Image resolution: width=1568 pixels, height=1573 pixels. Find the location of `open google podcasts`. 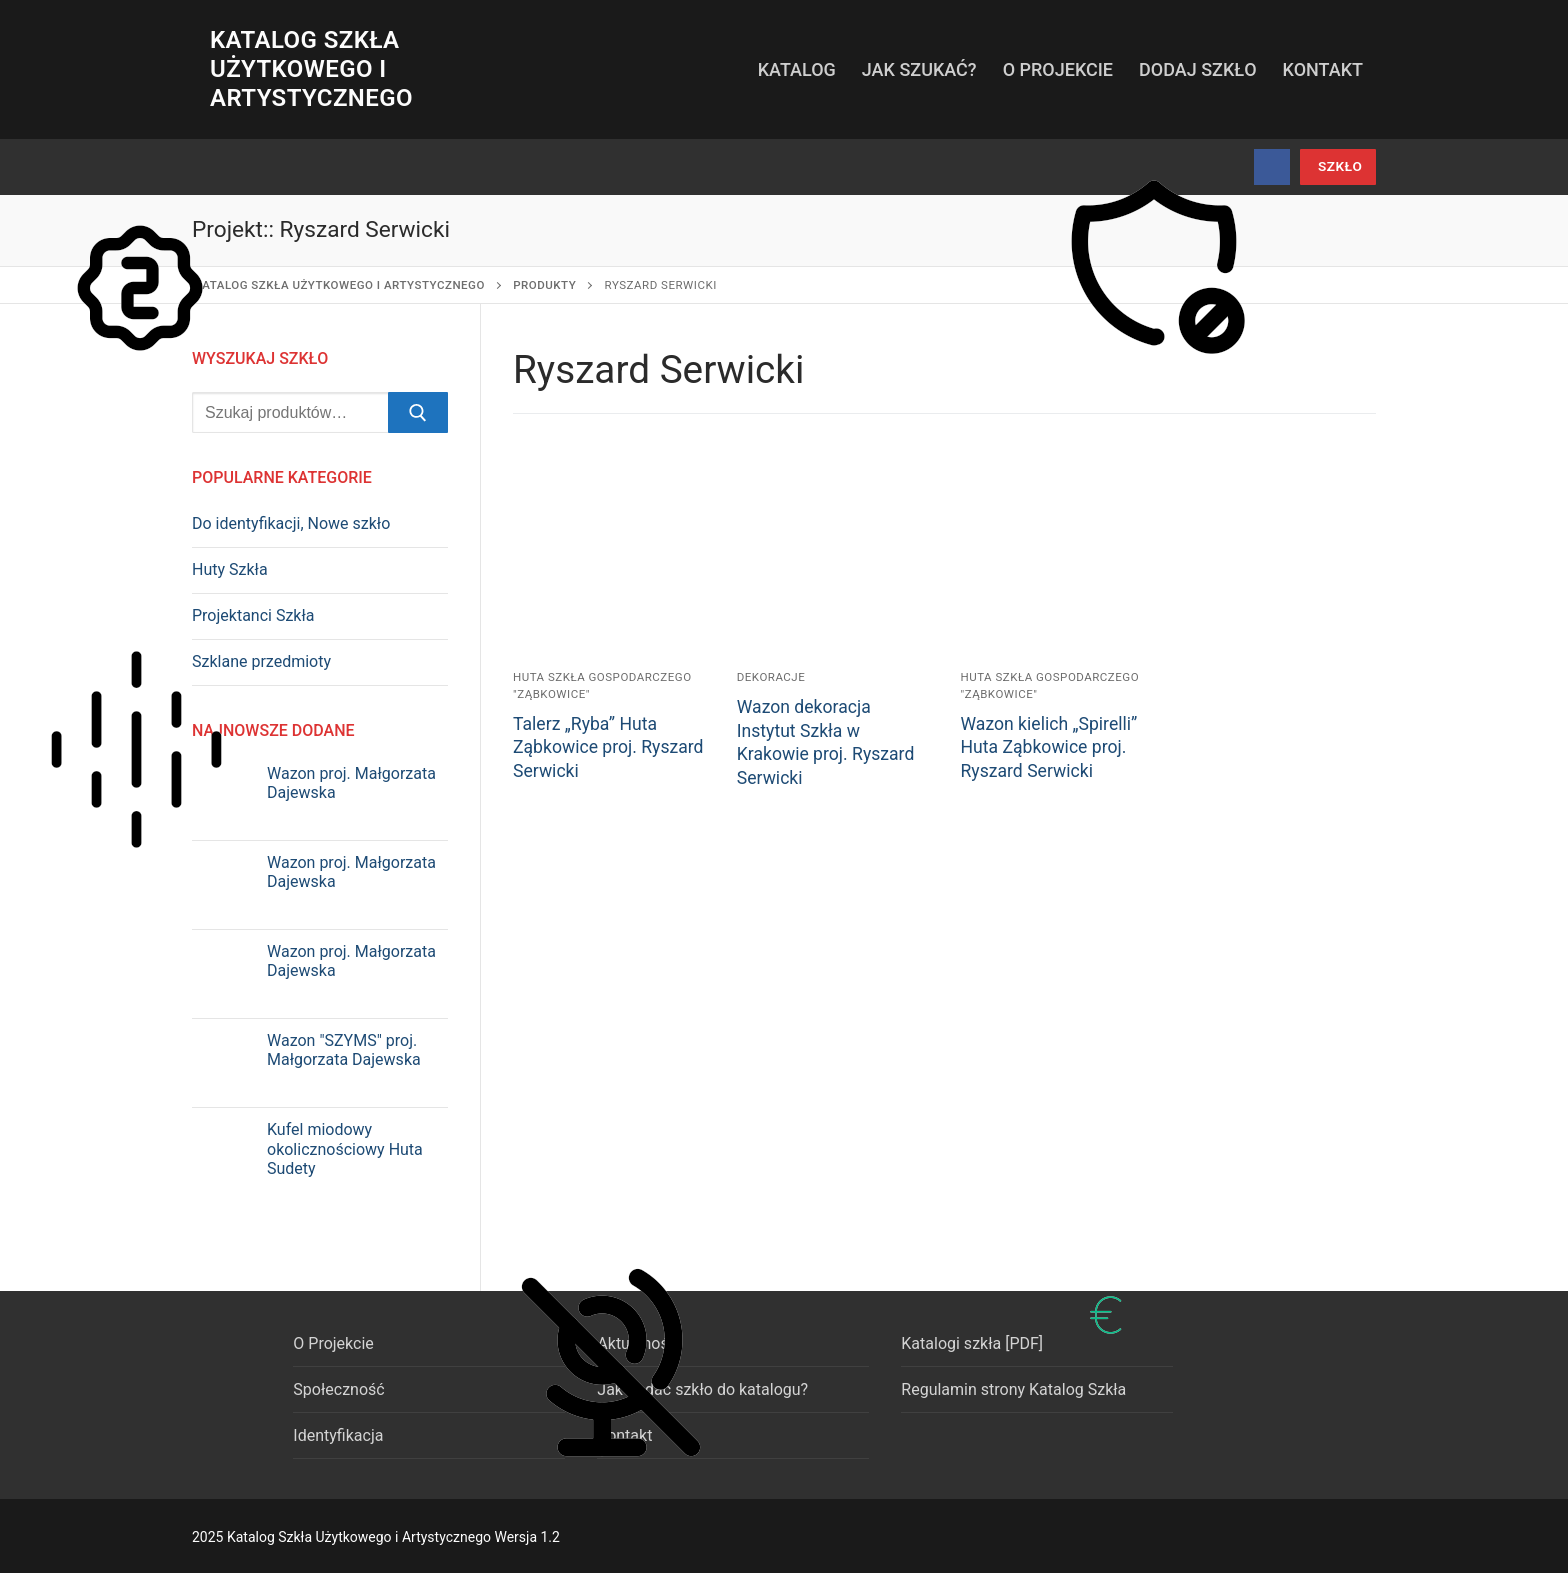

open google podcasts is located at coordinates (136, 749).